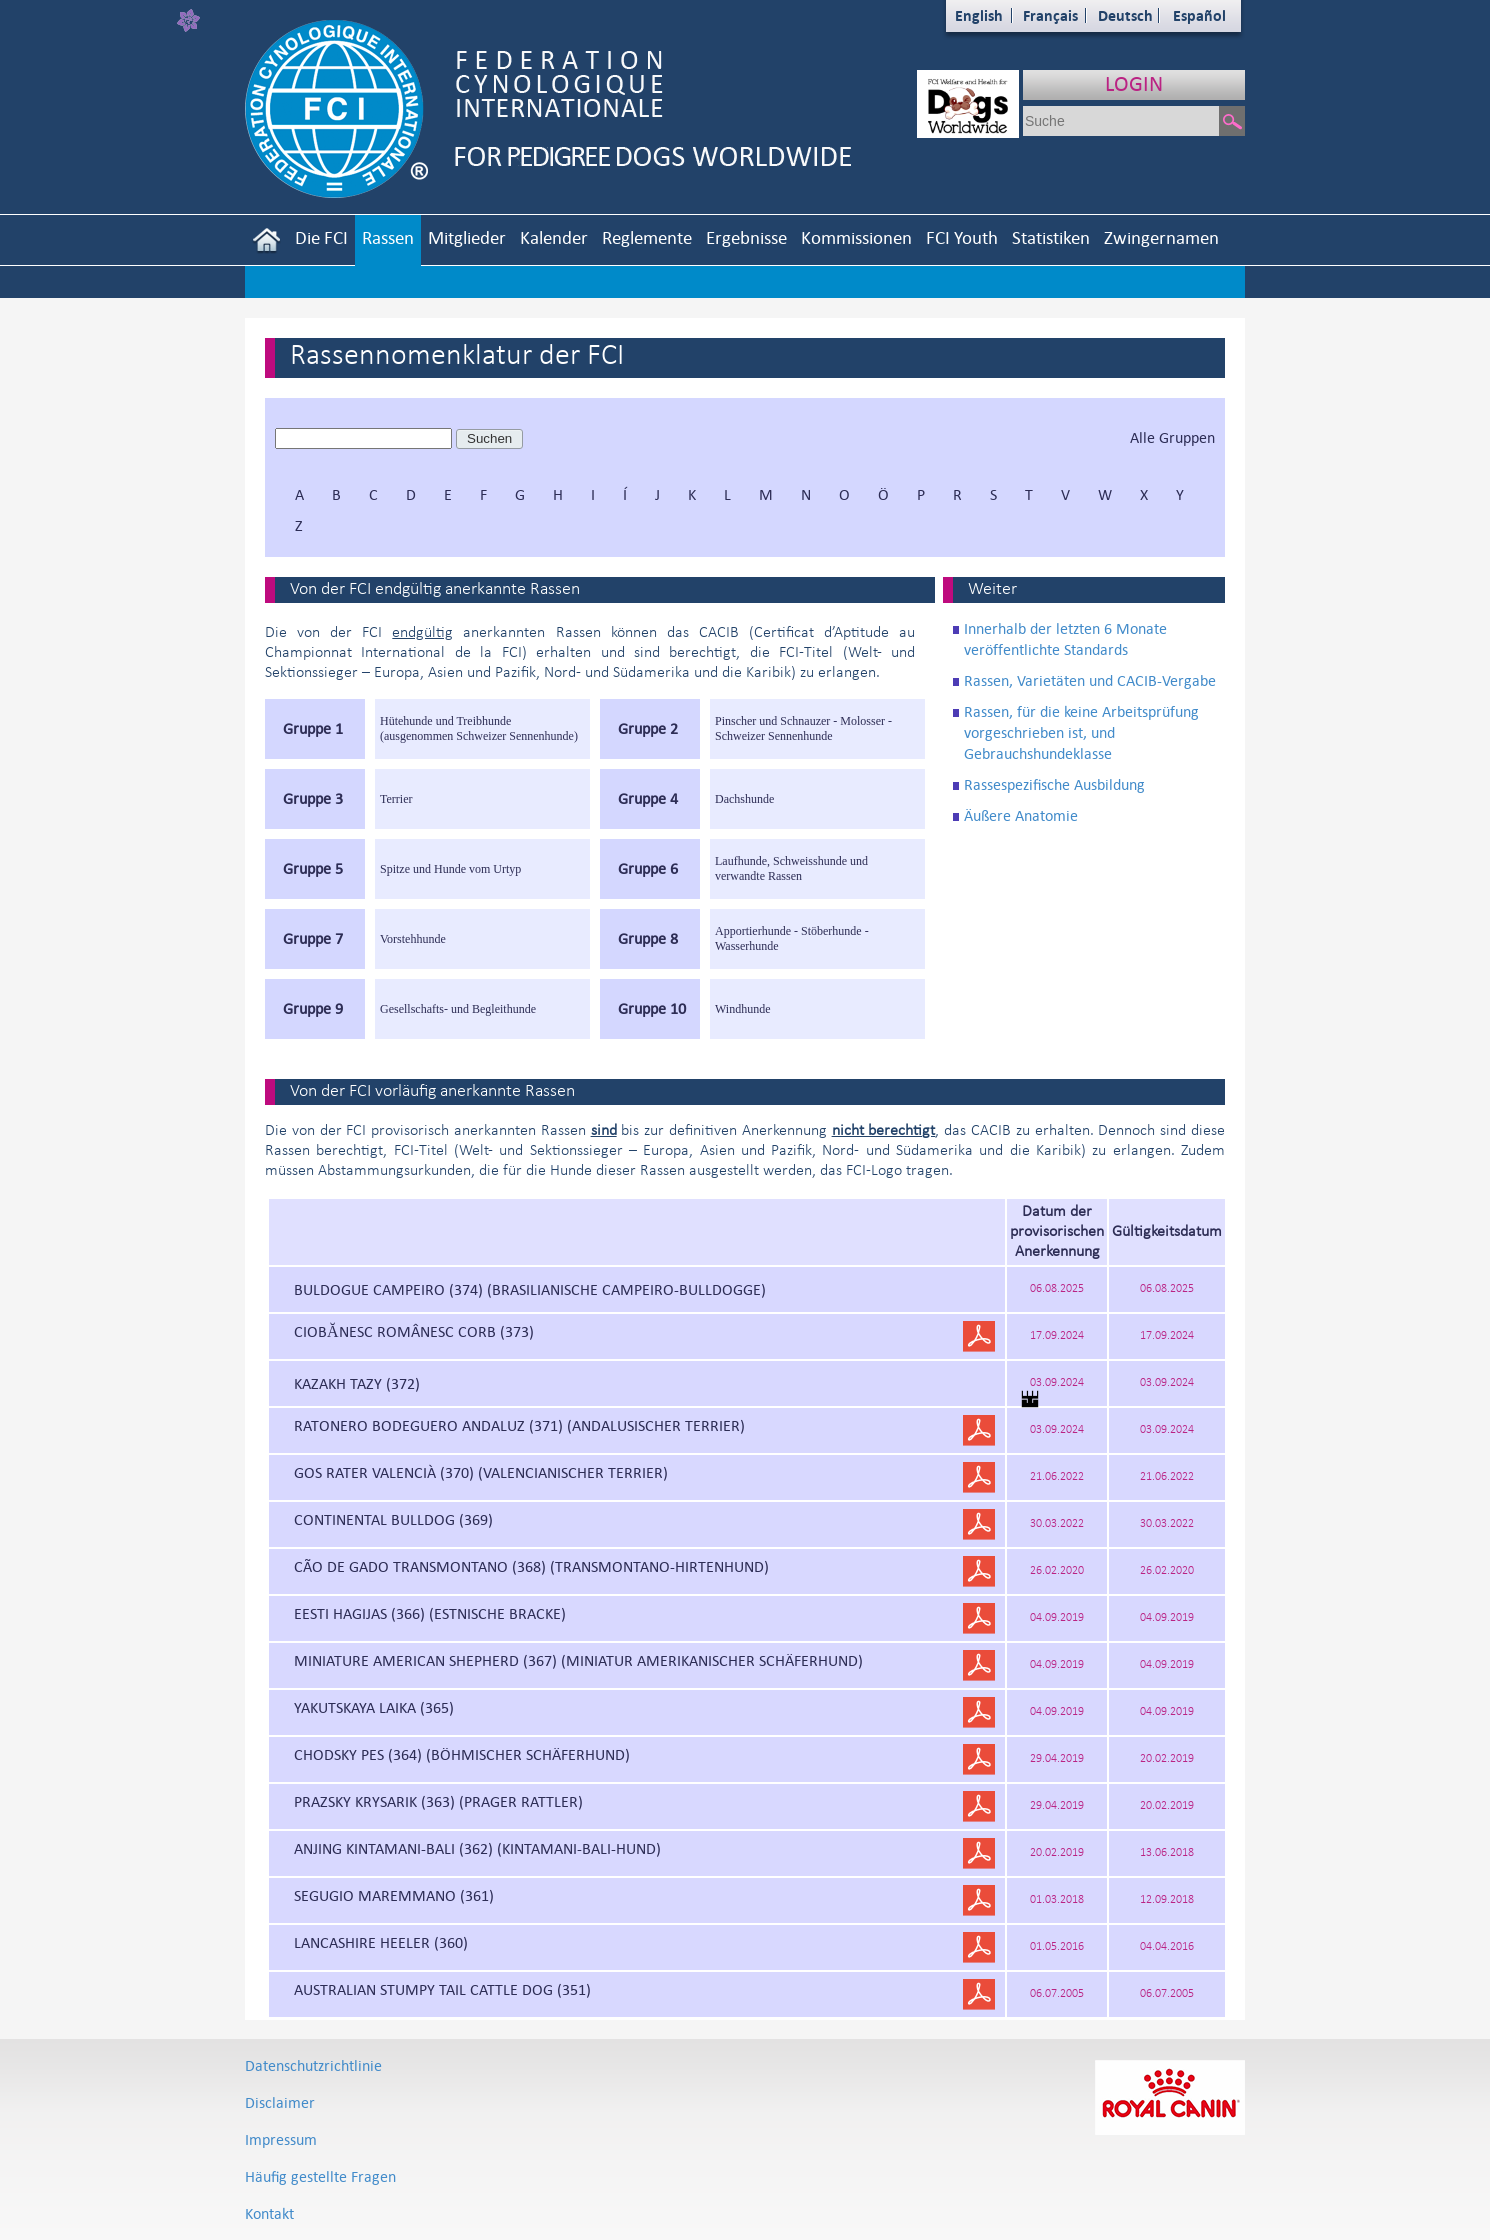 The image size is (1490, 2240). Describe the element at coordinates (1030, 1399) in the screenshot. I see `castle or fortress icon for strategy games` at that location.